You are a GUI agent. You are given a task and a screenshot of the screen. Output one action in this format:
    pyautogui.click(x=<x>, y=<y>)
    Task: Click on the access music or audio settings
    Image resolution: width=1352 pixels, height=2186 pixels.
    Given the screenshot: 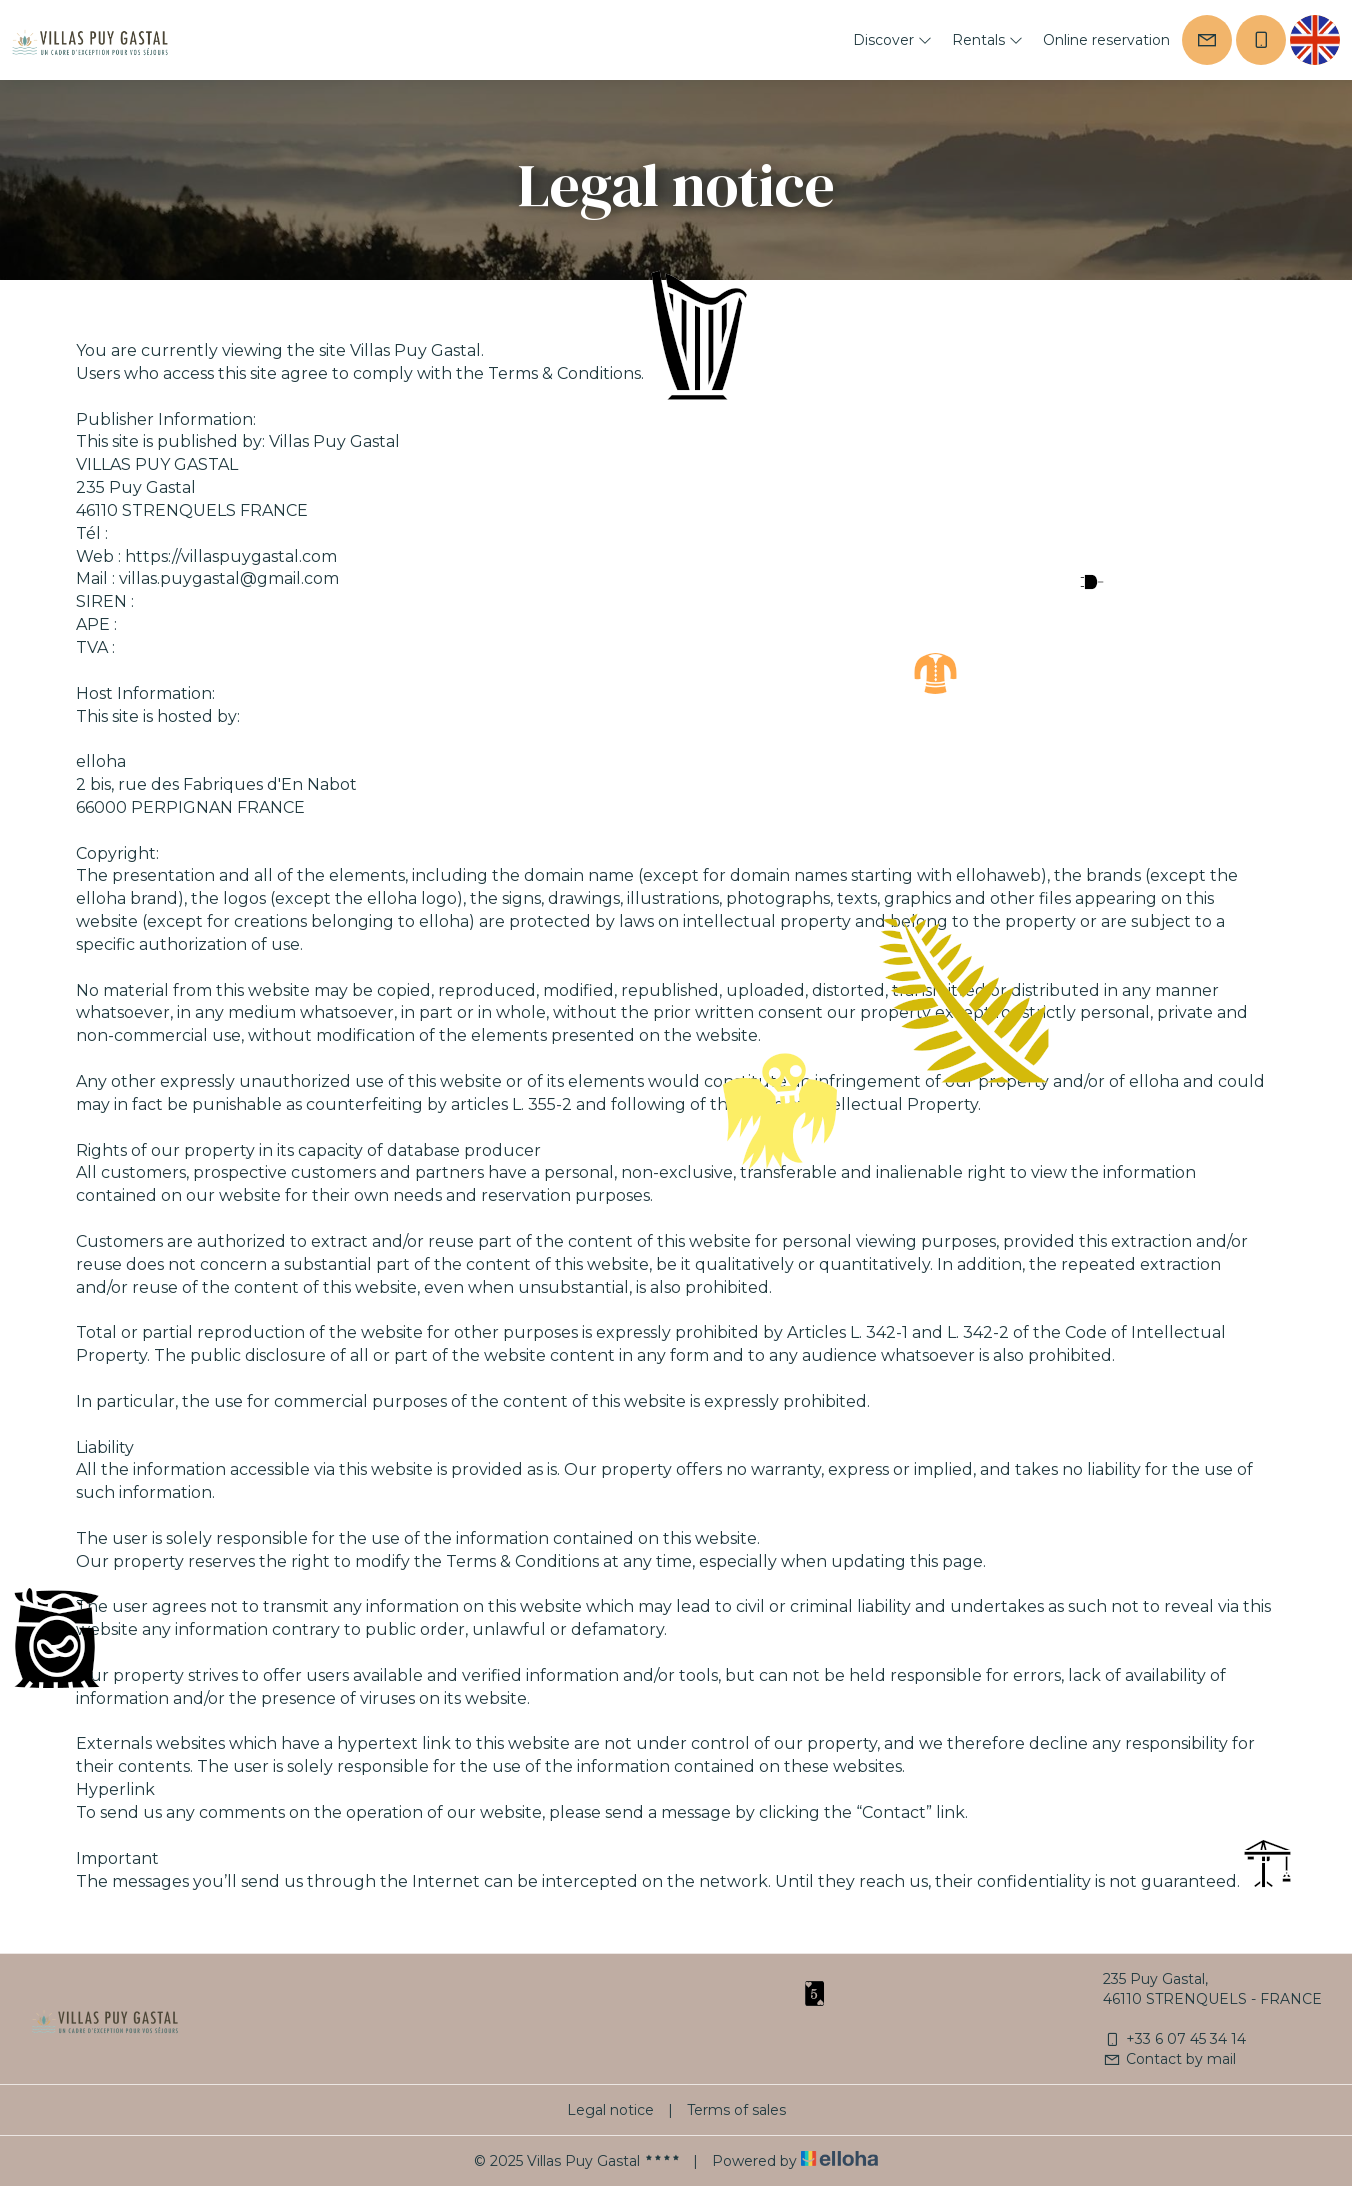 What is the action you would take?
    pyautogui.click(x=697, y=334)
    